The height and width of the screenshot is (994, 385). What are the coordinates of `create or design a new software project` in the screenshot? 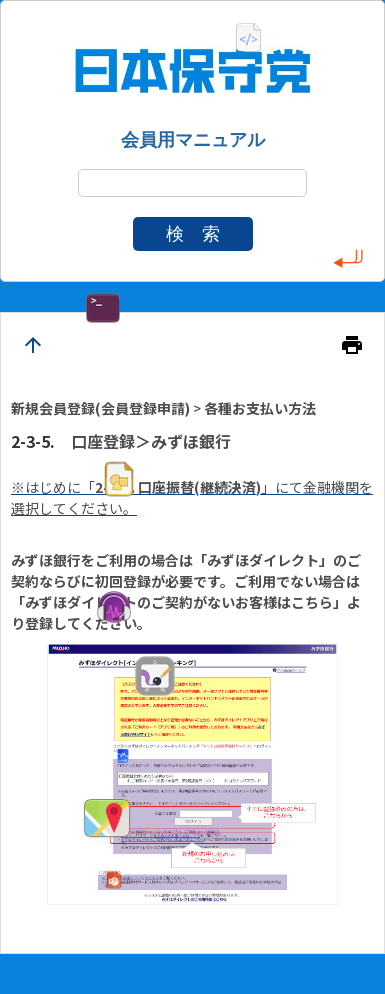 It's located at (155, 676).